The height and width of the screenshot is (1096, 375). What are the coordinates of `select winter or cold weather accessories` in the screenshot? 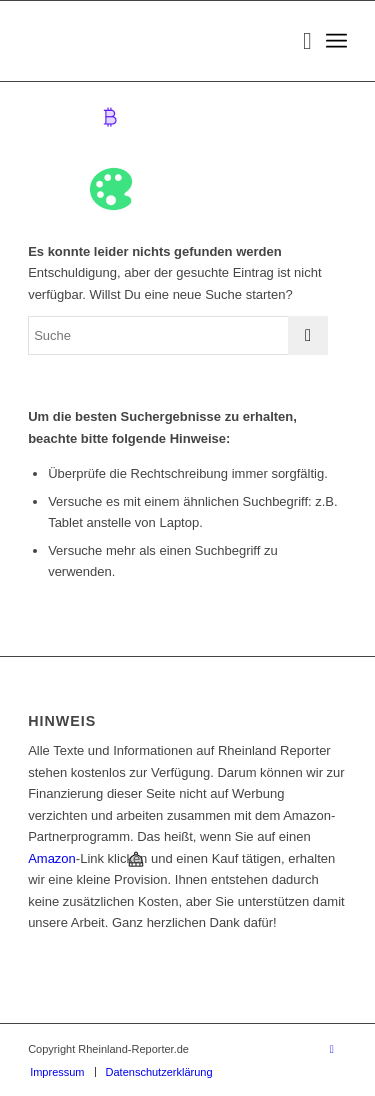 It's located at (136, 860).